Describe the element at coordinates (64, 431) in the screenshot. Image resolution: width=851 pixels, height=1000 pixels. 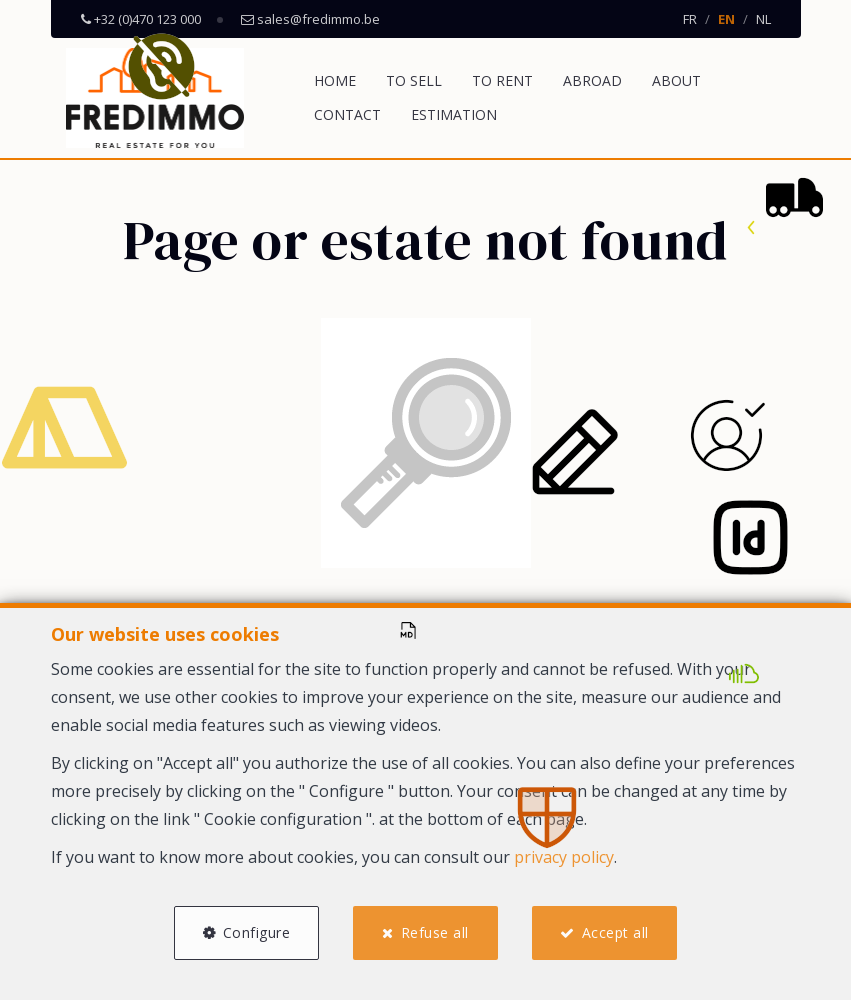
I see `access camping or outdoor activity features` at that location.